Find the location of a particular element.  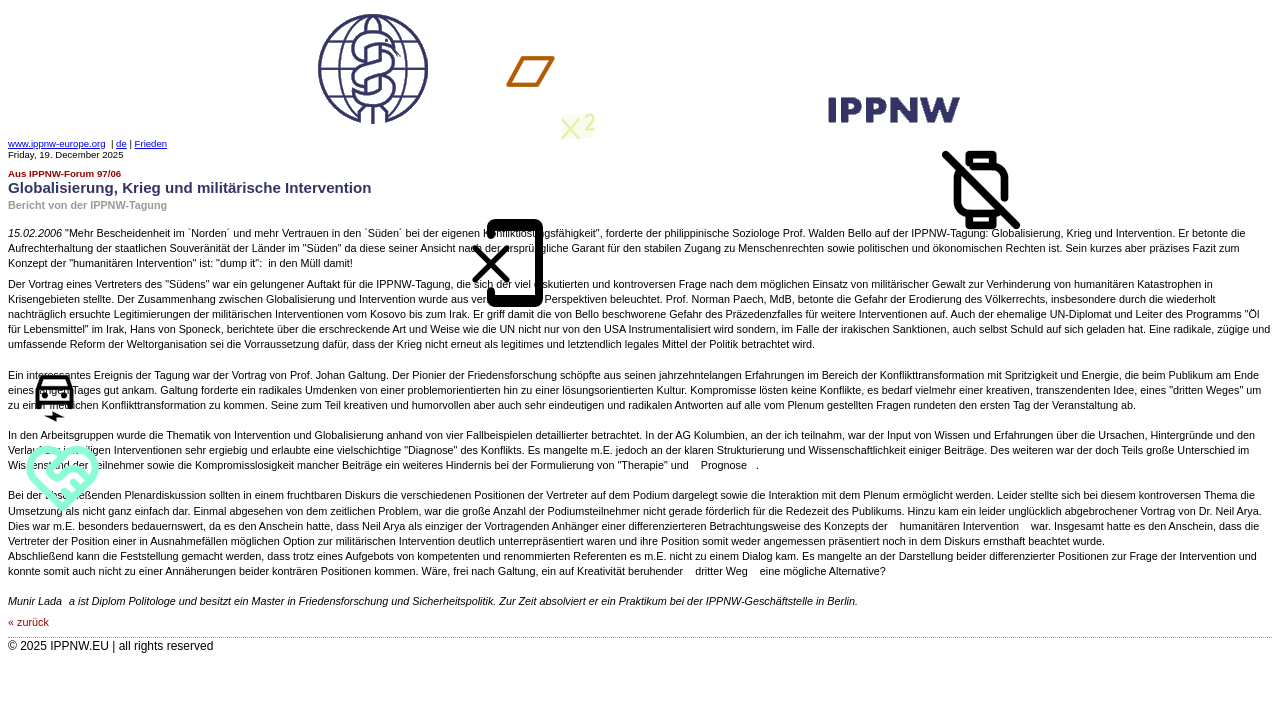

disconnect or unlink a mobile device is located at coordinates (507, 263).